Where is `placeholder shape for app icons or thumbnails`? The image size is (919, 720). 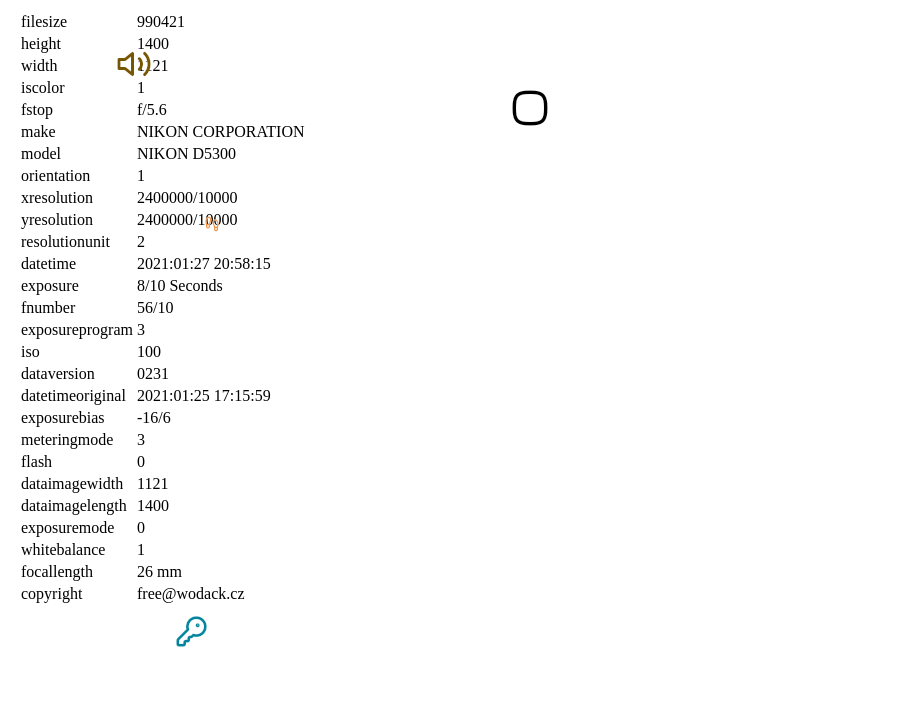
placeholder shape for app icons or thumbnails is located at coordinates (530, 108).